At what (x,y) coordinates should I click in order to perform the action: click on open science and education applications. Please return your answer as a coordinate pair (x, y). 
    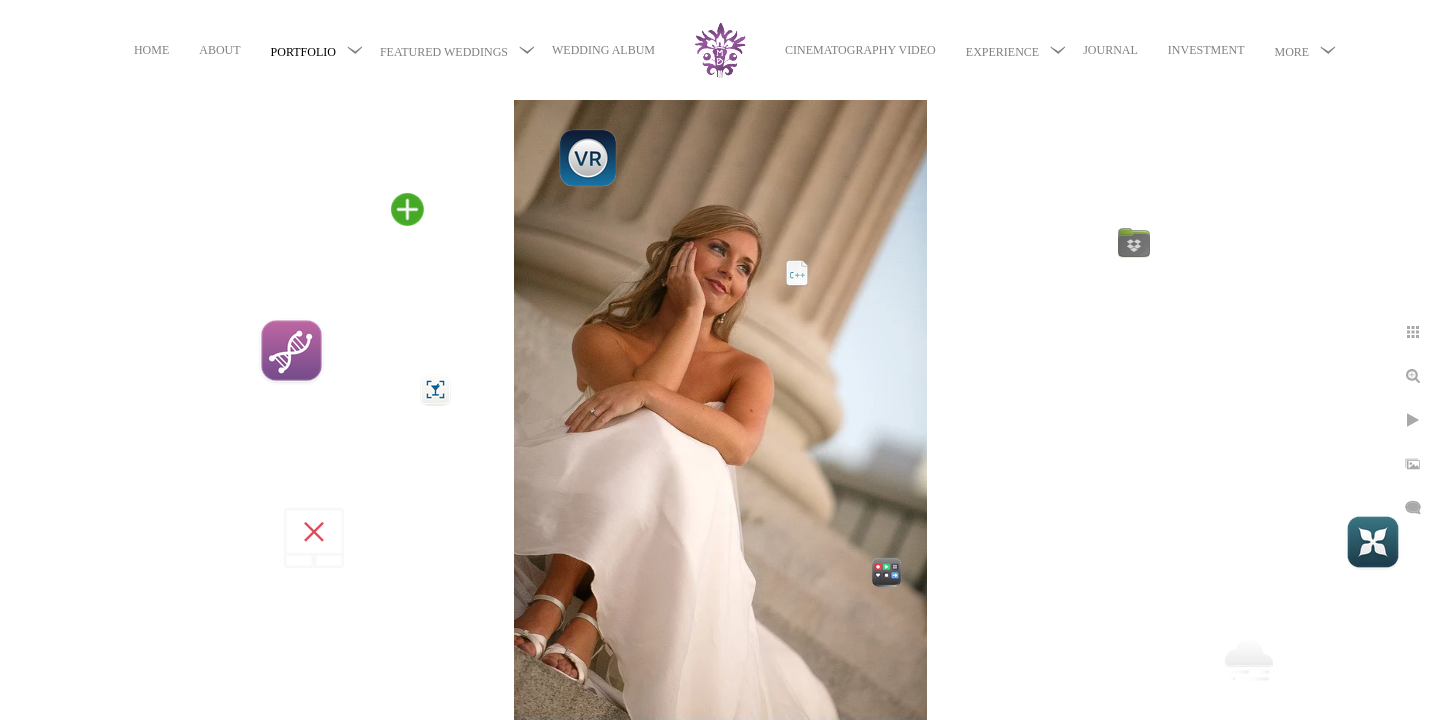
    Looking at the image, I should click on (291, 350).